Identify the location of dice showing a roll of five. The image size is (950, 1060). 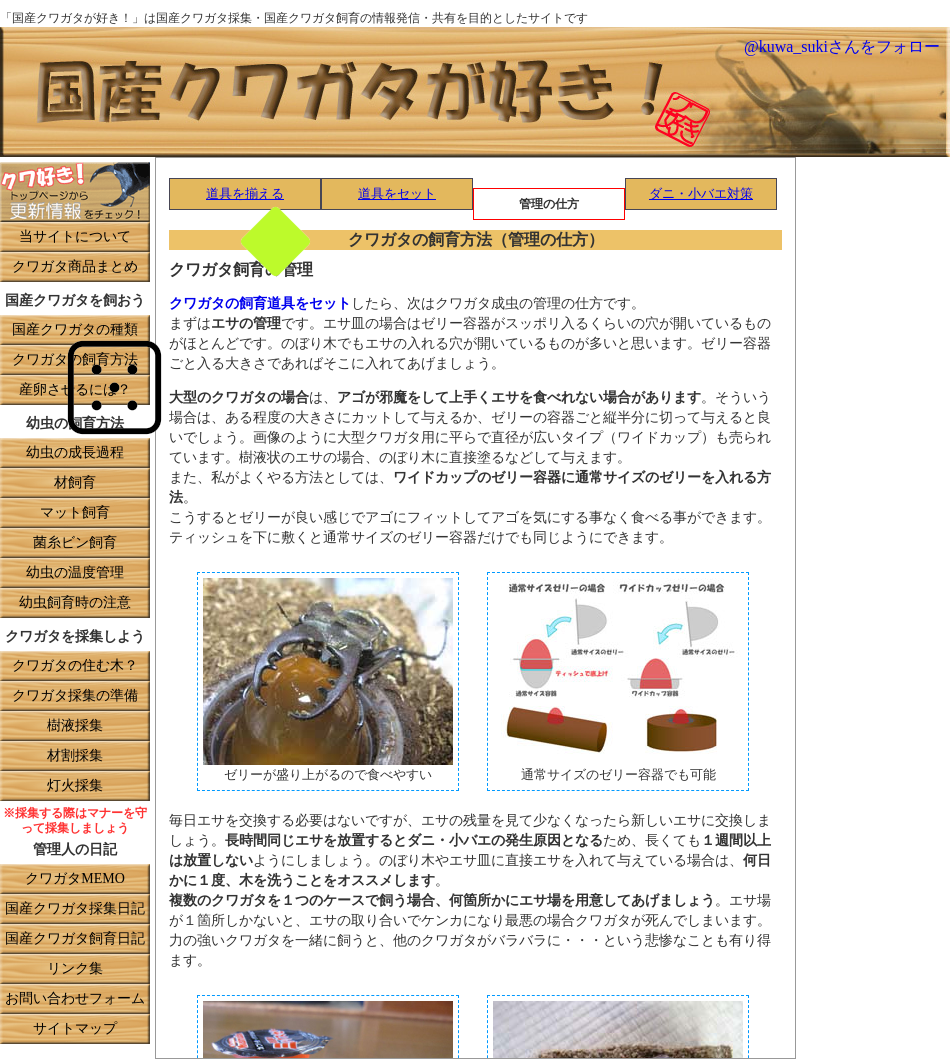
(114, 387).